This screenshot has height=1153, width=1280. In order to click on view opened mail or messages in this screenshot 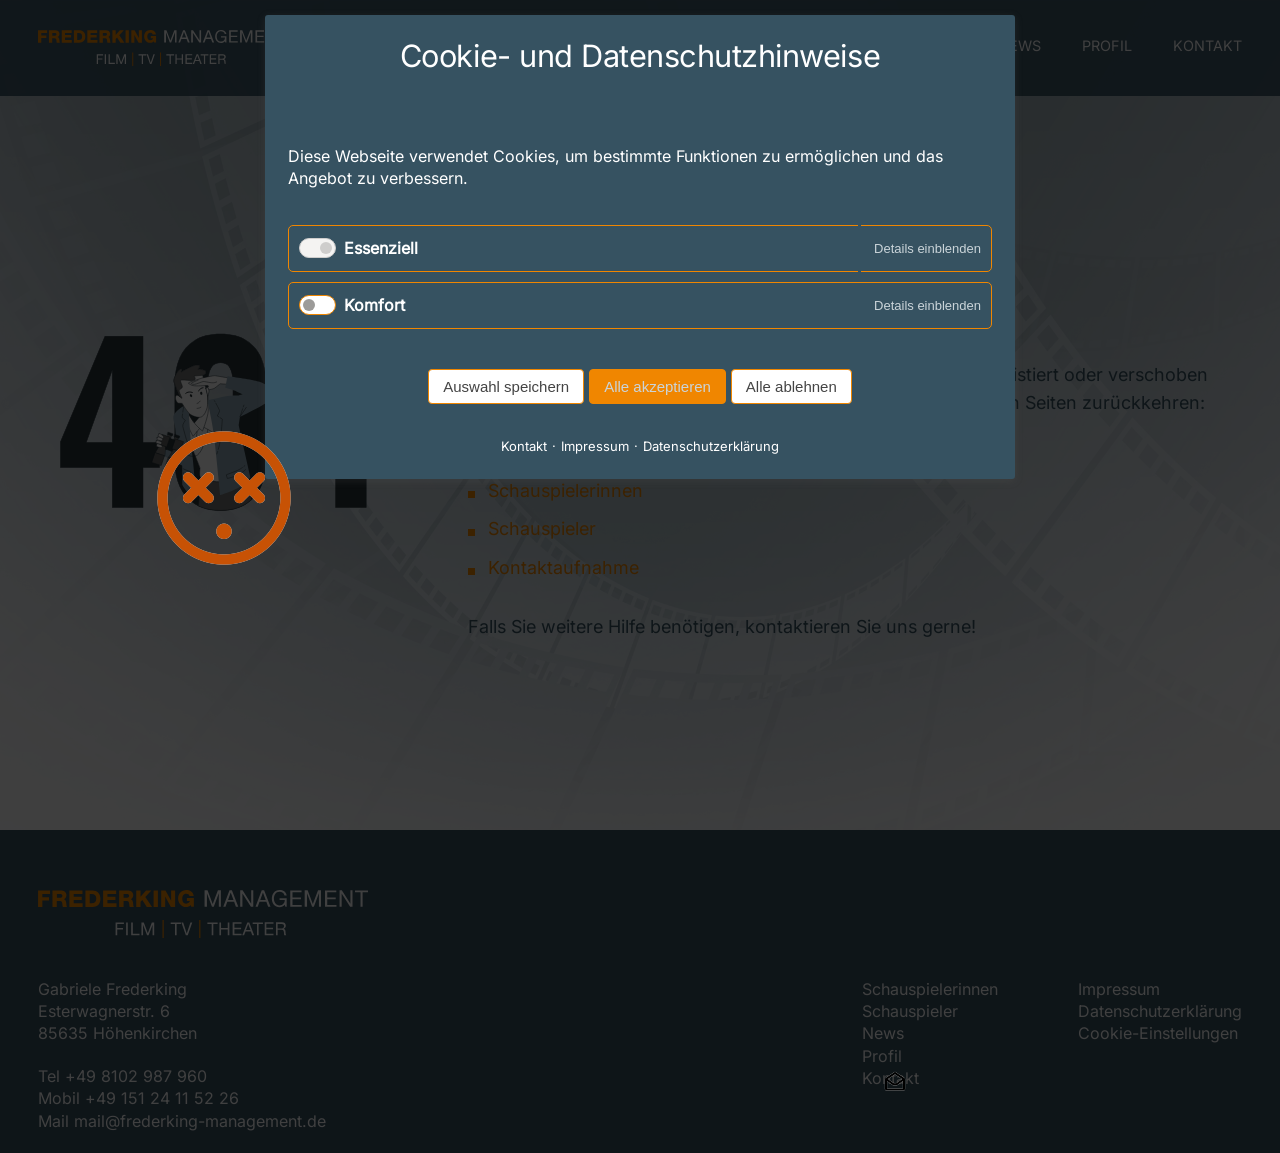, I will do `click(895, 1082)`.